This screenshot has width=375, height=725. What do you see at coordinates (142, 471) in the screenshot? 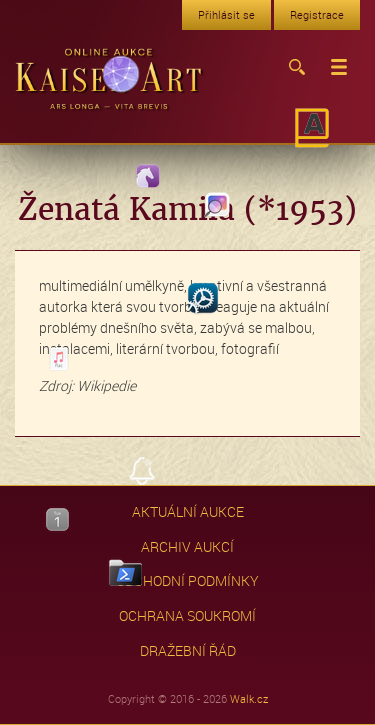
I see `no new notifications` at bounding box center [142, 471].